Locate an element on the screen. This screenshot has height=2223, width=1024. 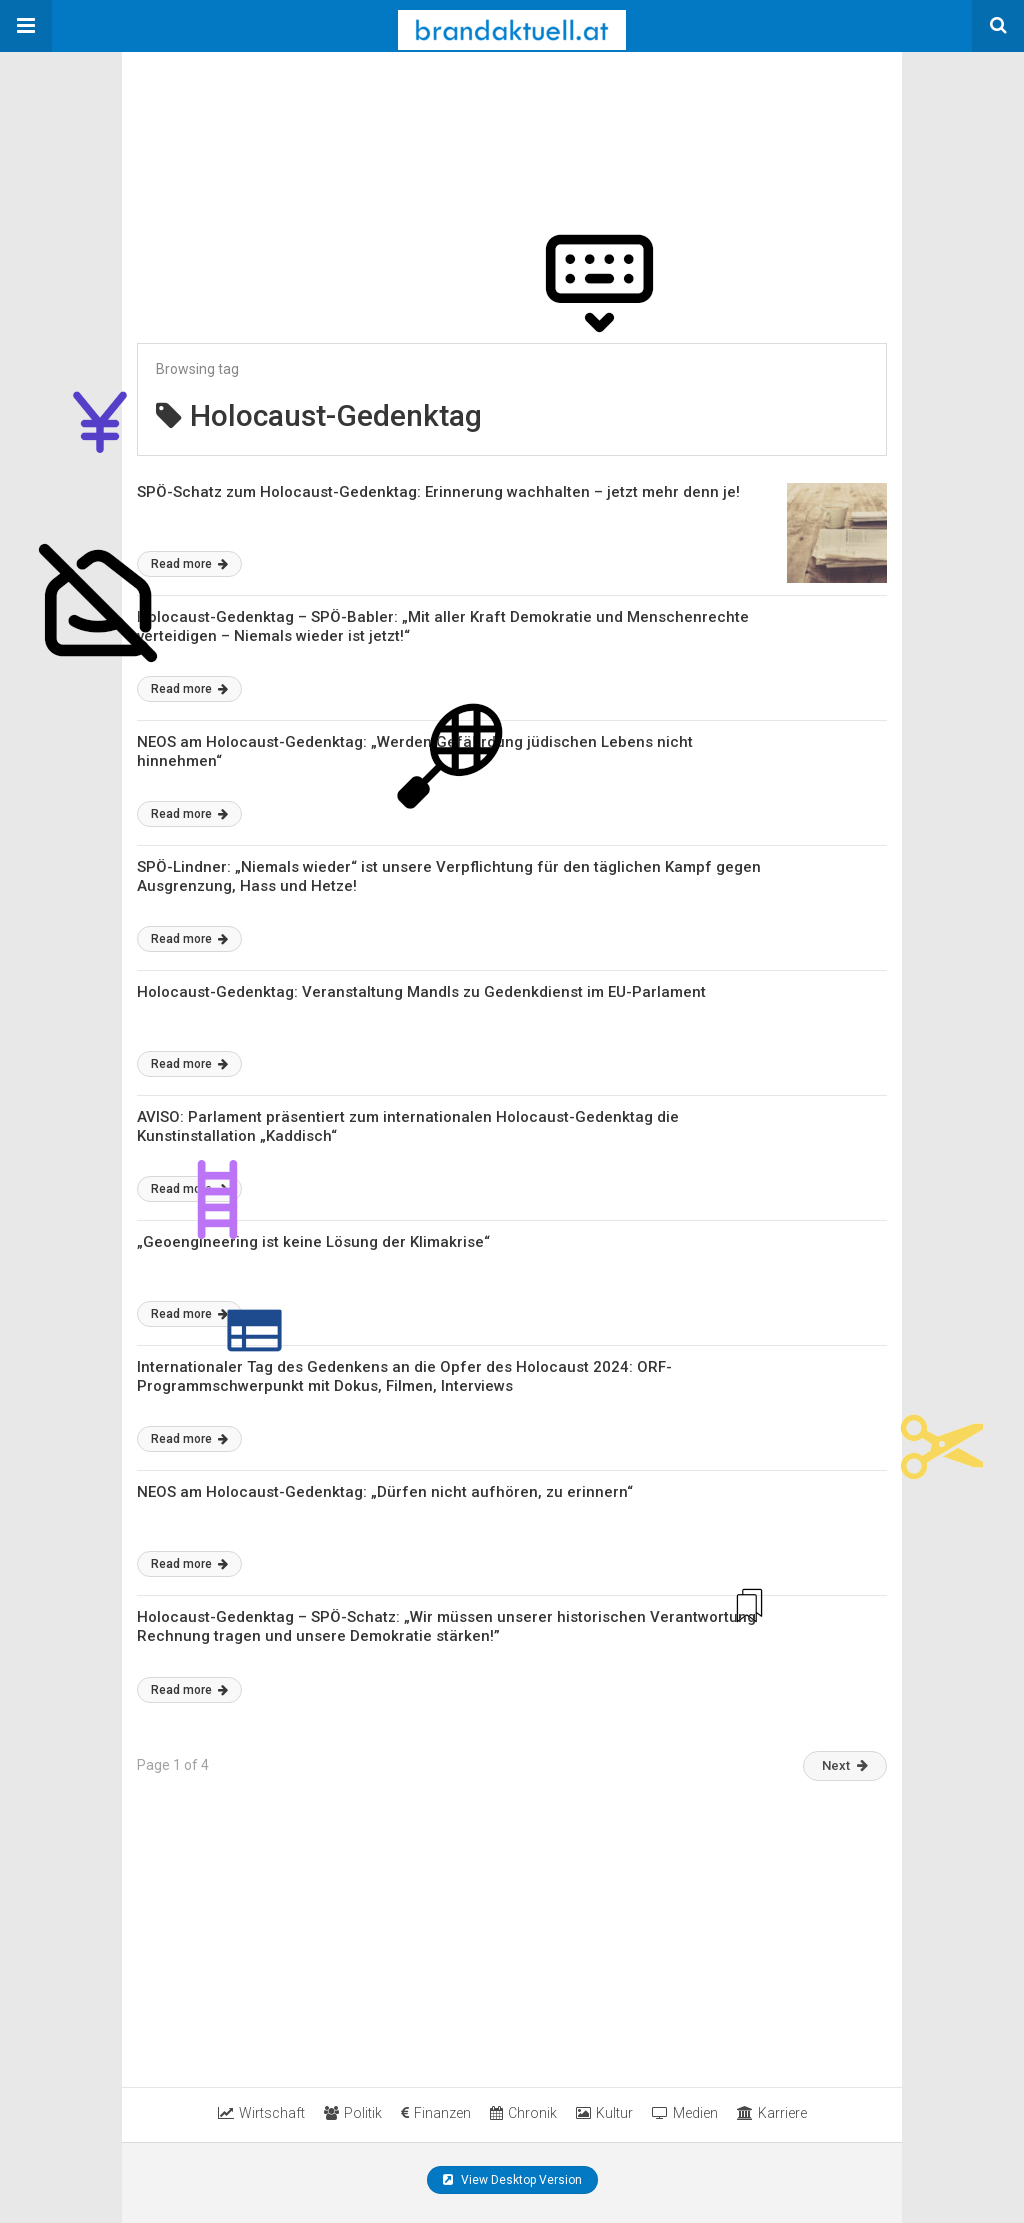
show on-screen keyboard is located at coordinates (599, 283).